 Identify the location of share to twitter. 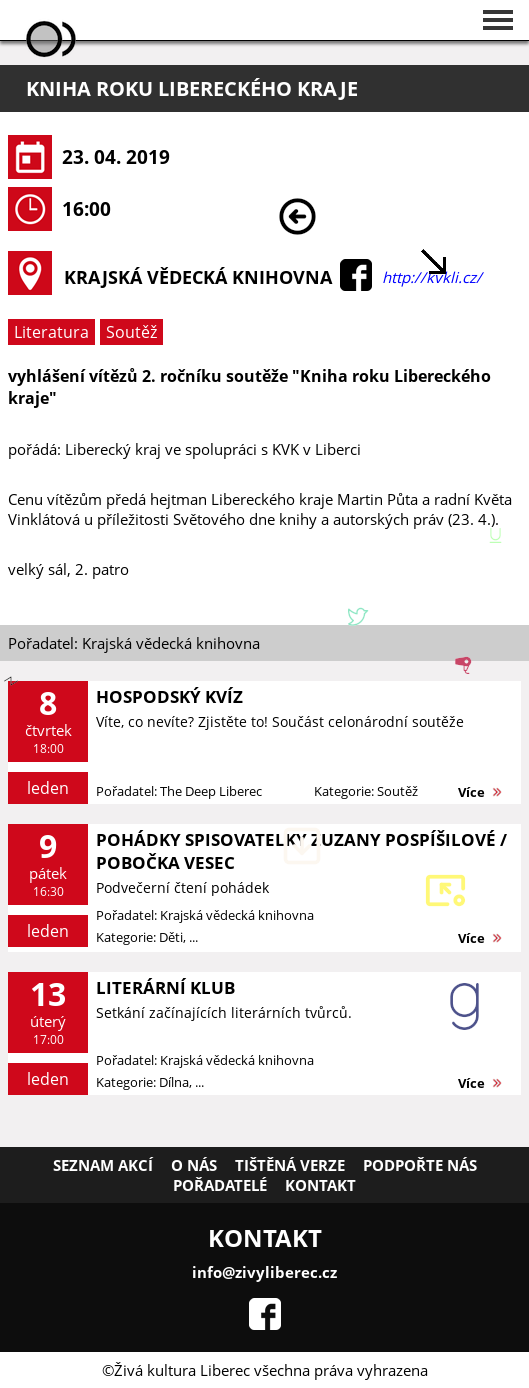
(357, 616).